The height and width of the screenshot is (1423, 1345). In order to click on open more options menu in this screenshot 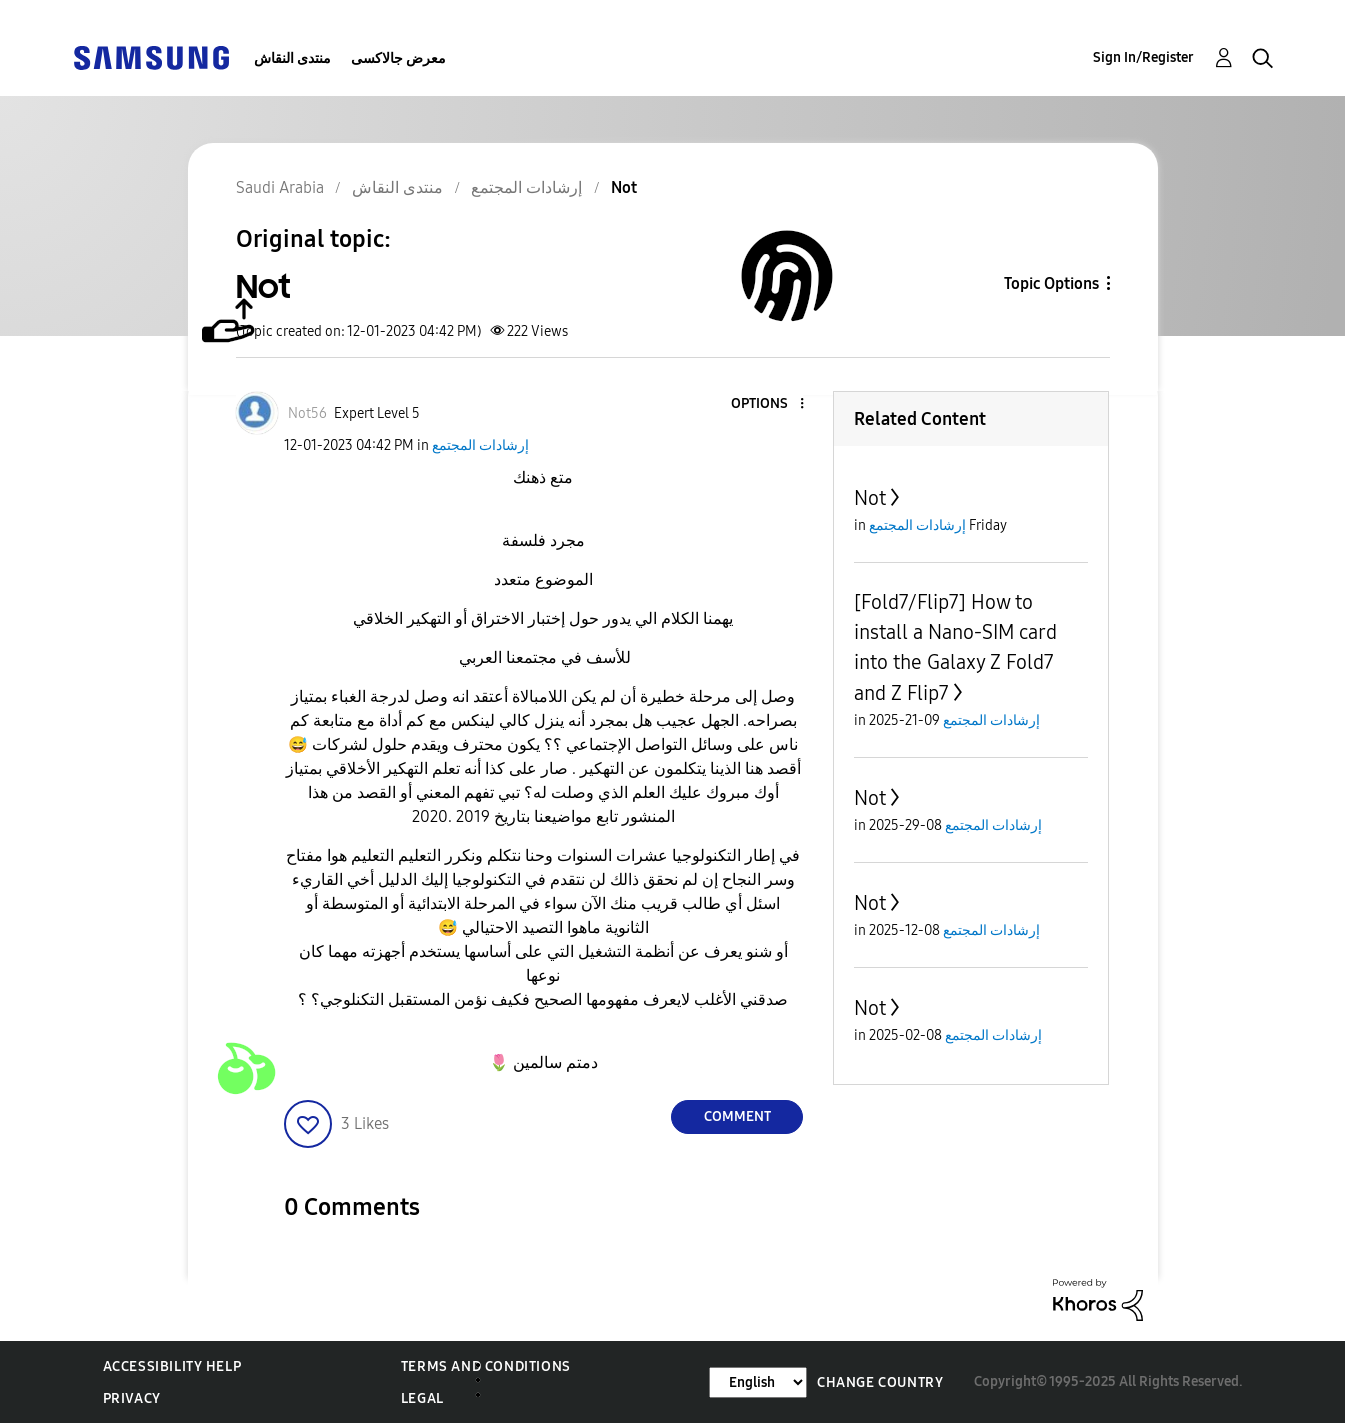, I will do `click(478, 1380)`.